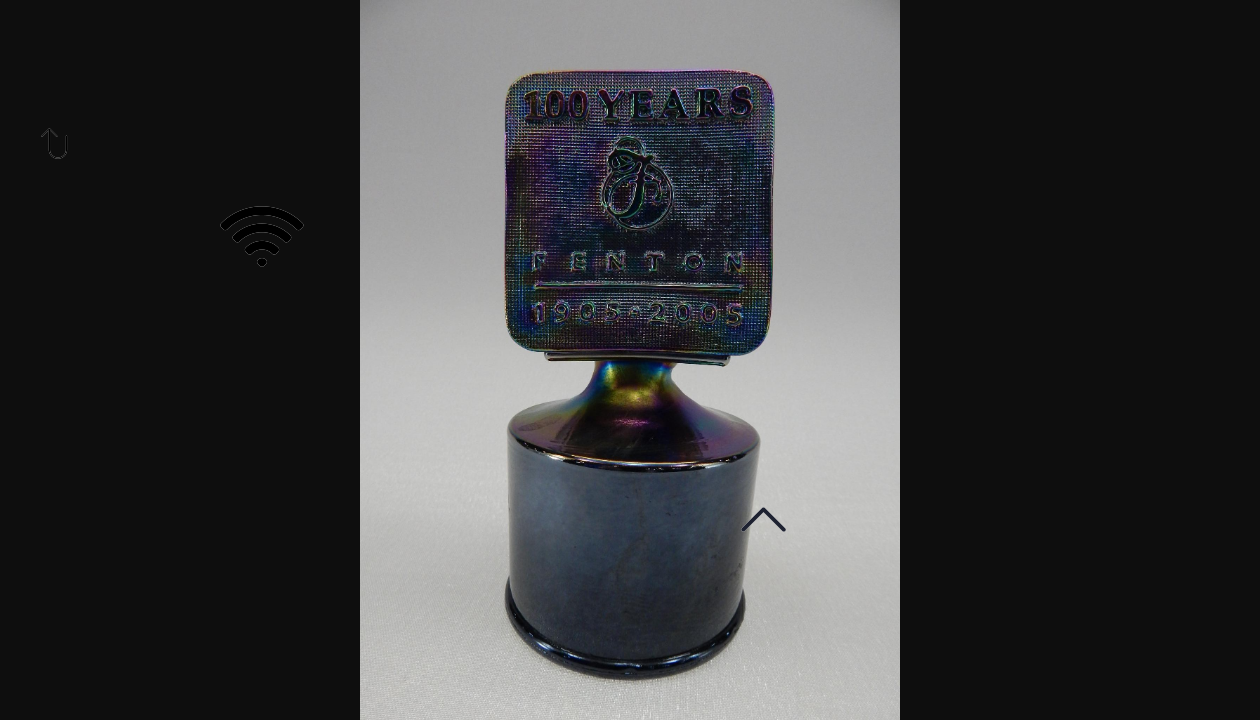 This screenshot has height=720, width=1260. I want to click on collapse or minimize a section, so click(763, 519).